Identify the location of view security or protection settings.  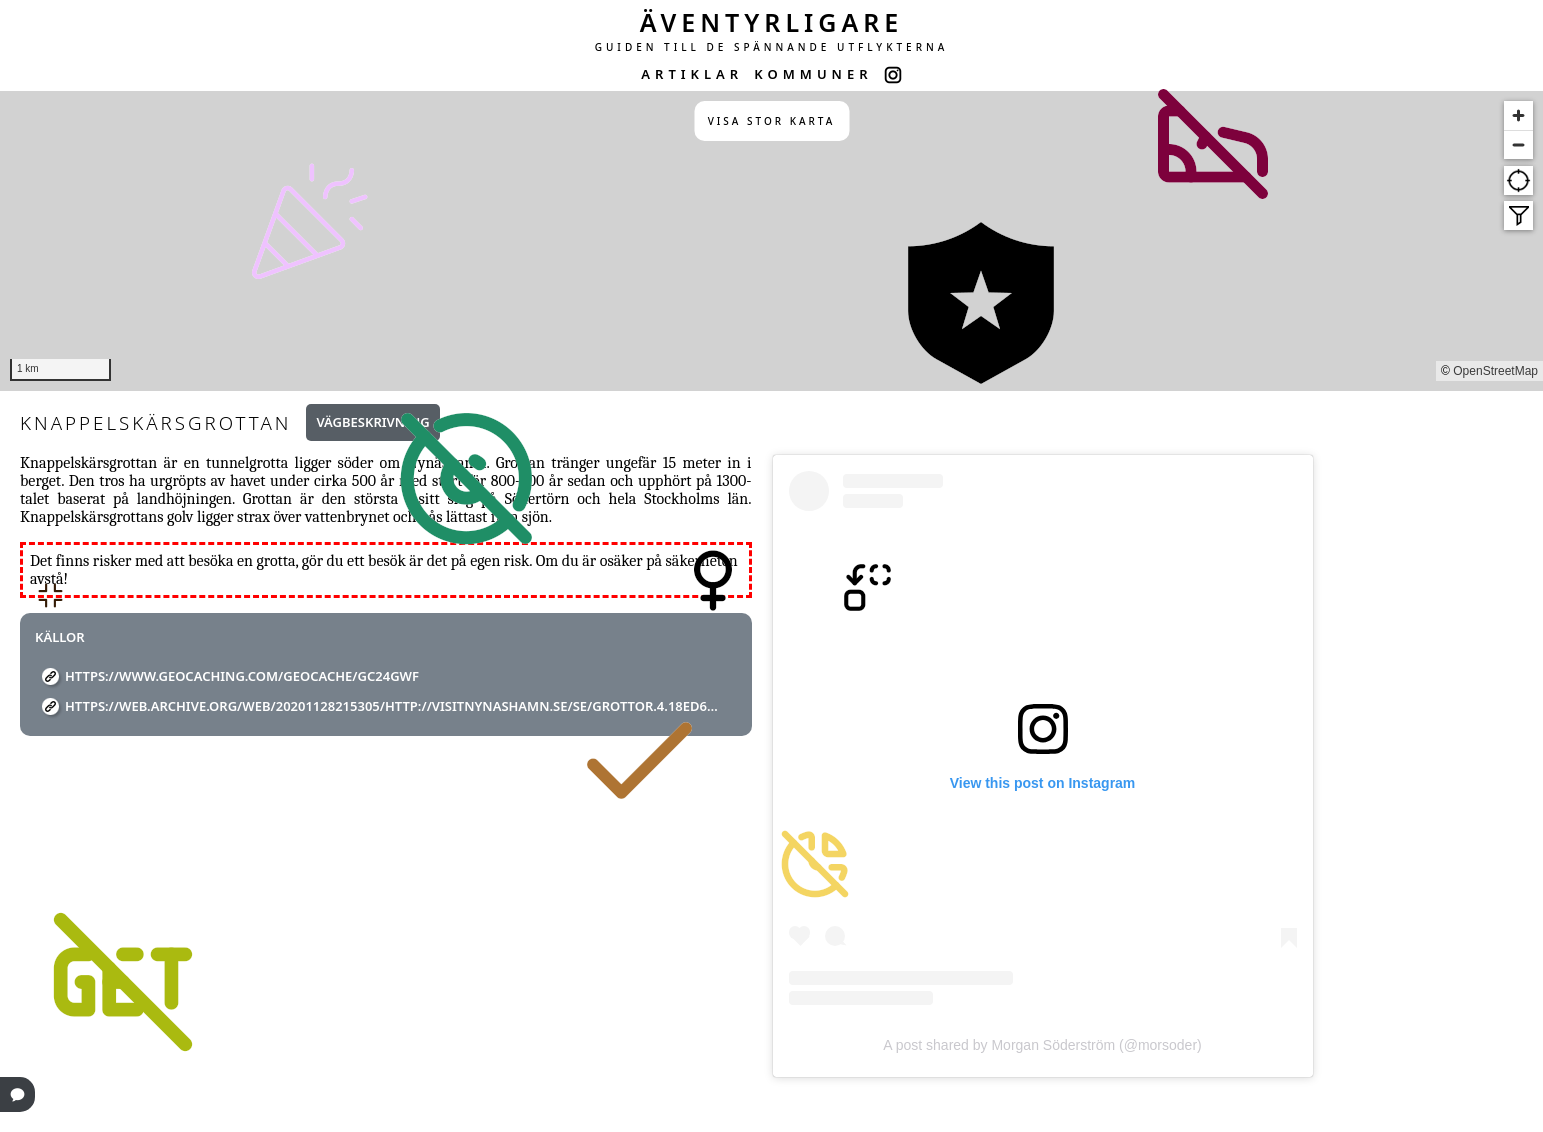
(981, 303).